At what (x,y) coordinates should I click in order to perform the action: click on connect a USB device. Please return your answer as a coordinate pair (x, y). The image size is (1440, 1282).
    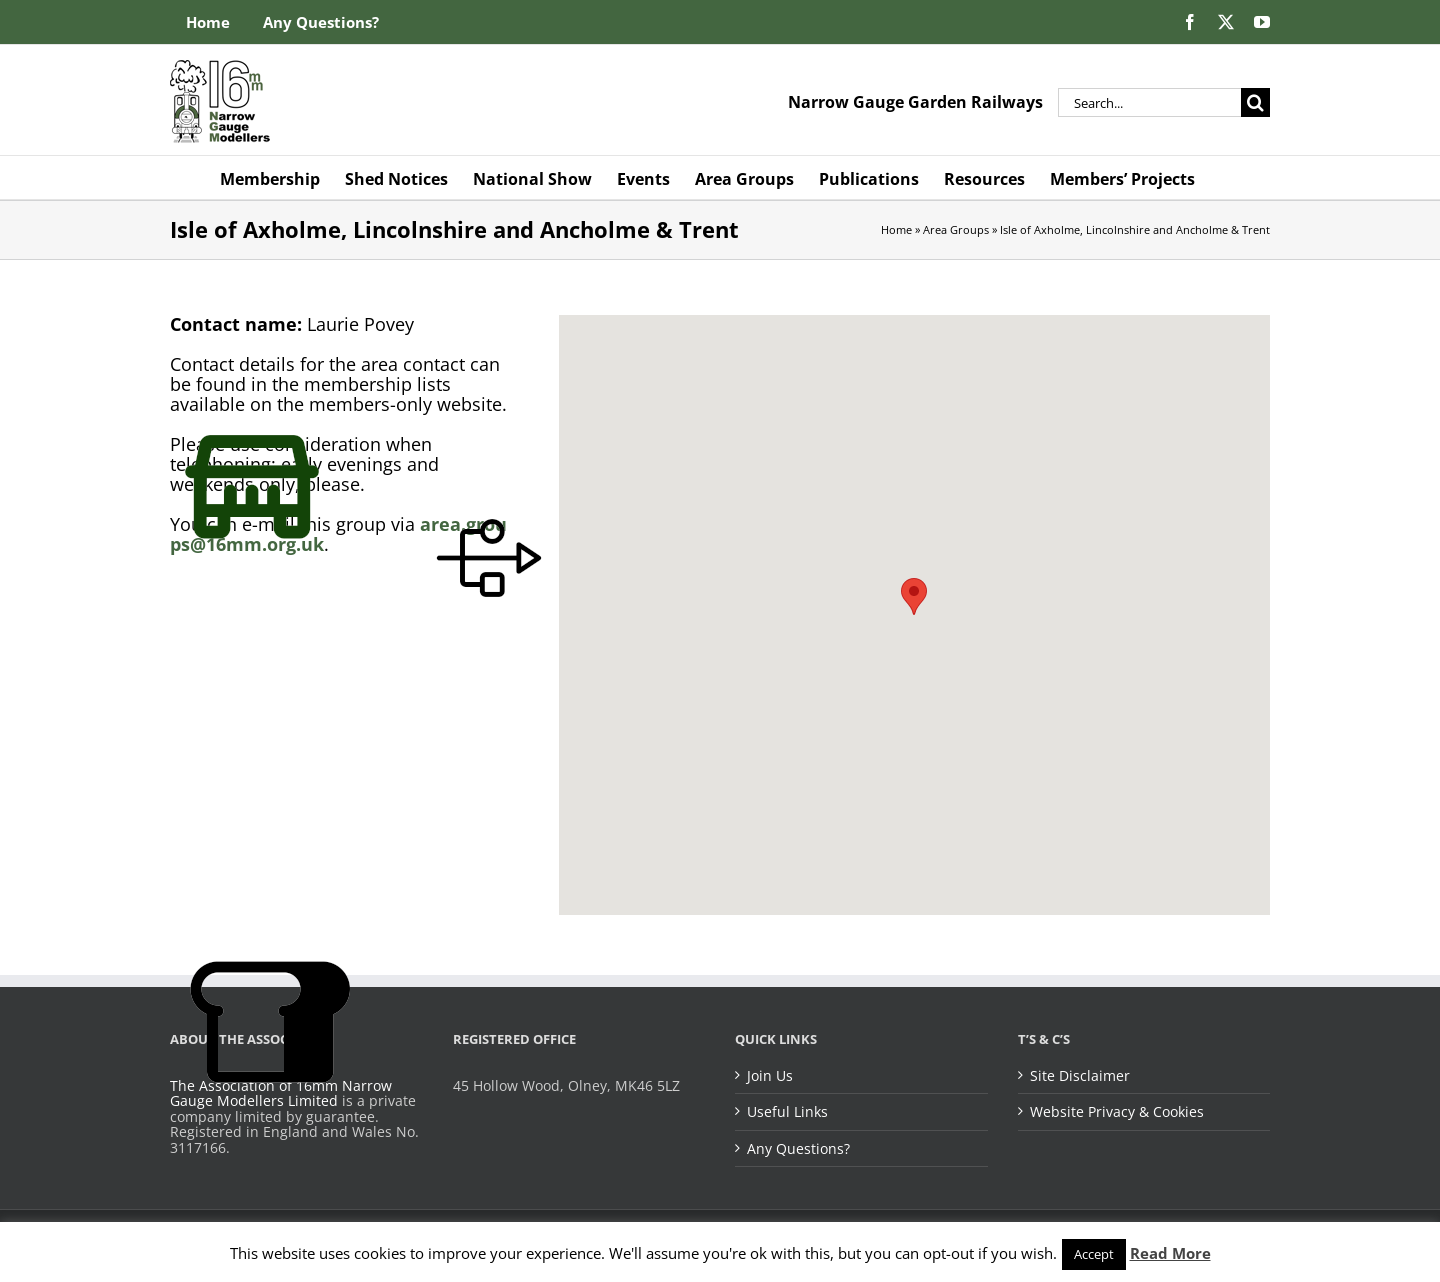
    Looking at the image, I should click on (489, 558).